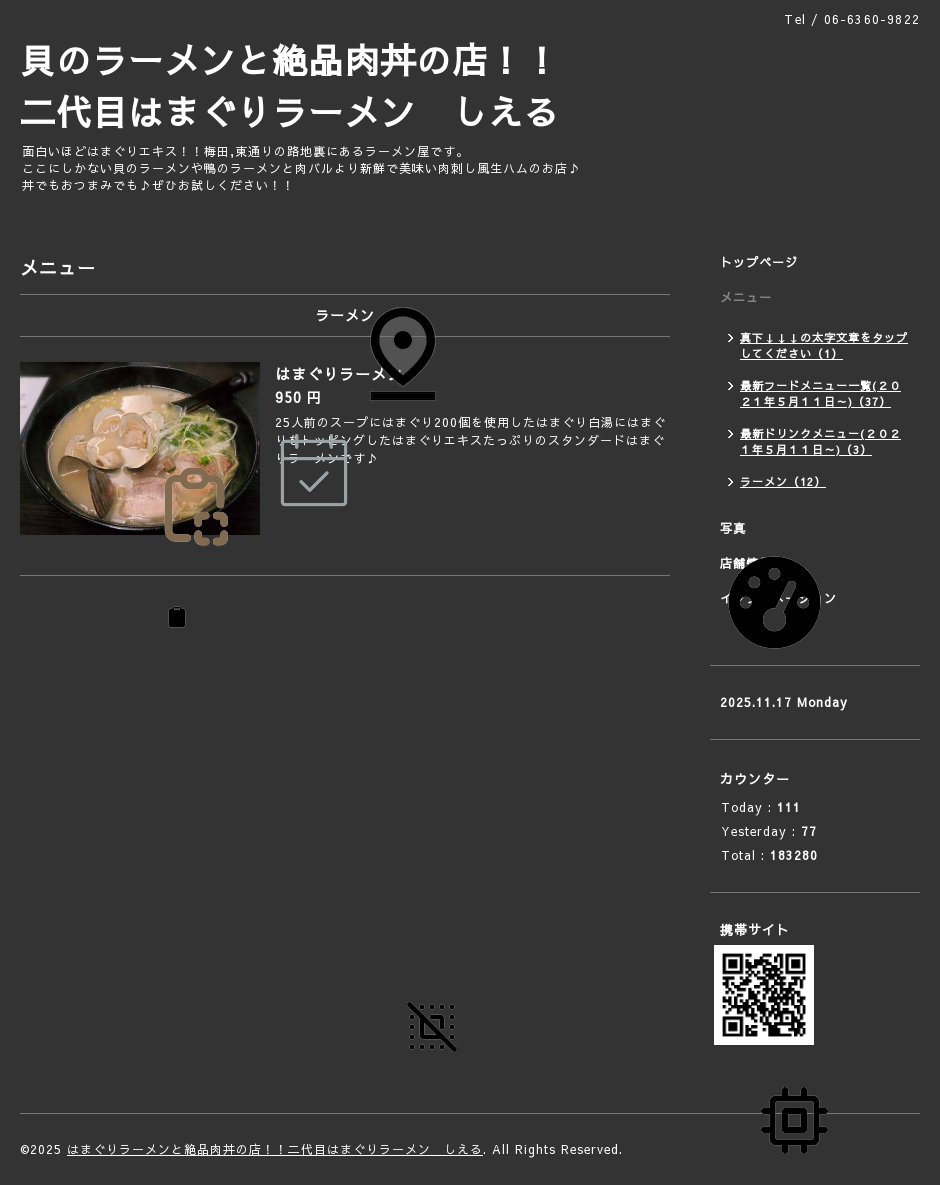  I want to click on deselect all items, so click(432, 1027).